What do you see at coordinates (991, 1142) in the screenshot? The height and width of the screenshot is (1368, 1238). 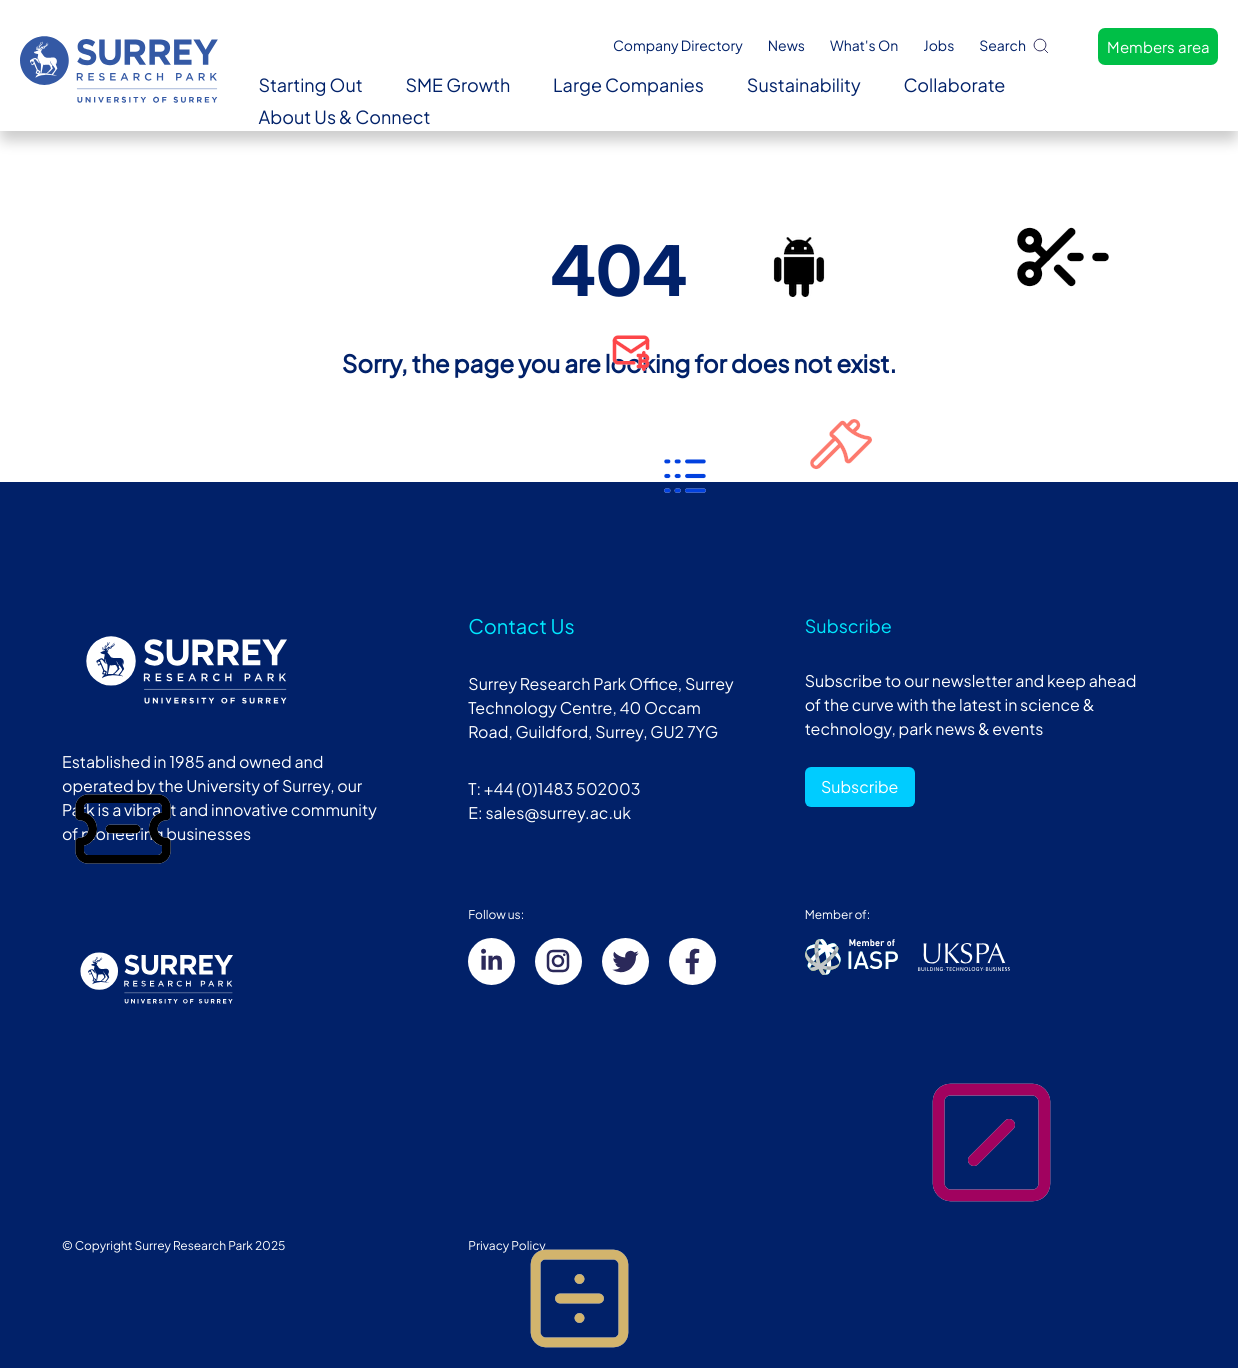 I see `indicates a disabled or unavailable feature` at bounding box center [991, 1142].